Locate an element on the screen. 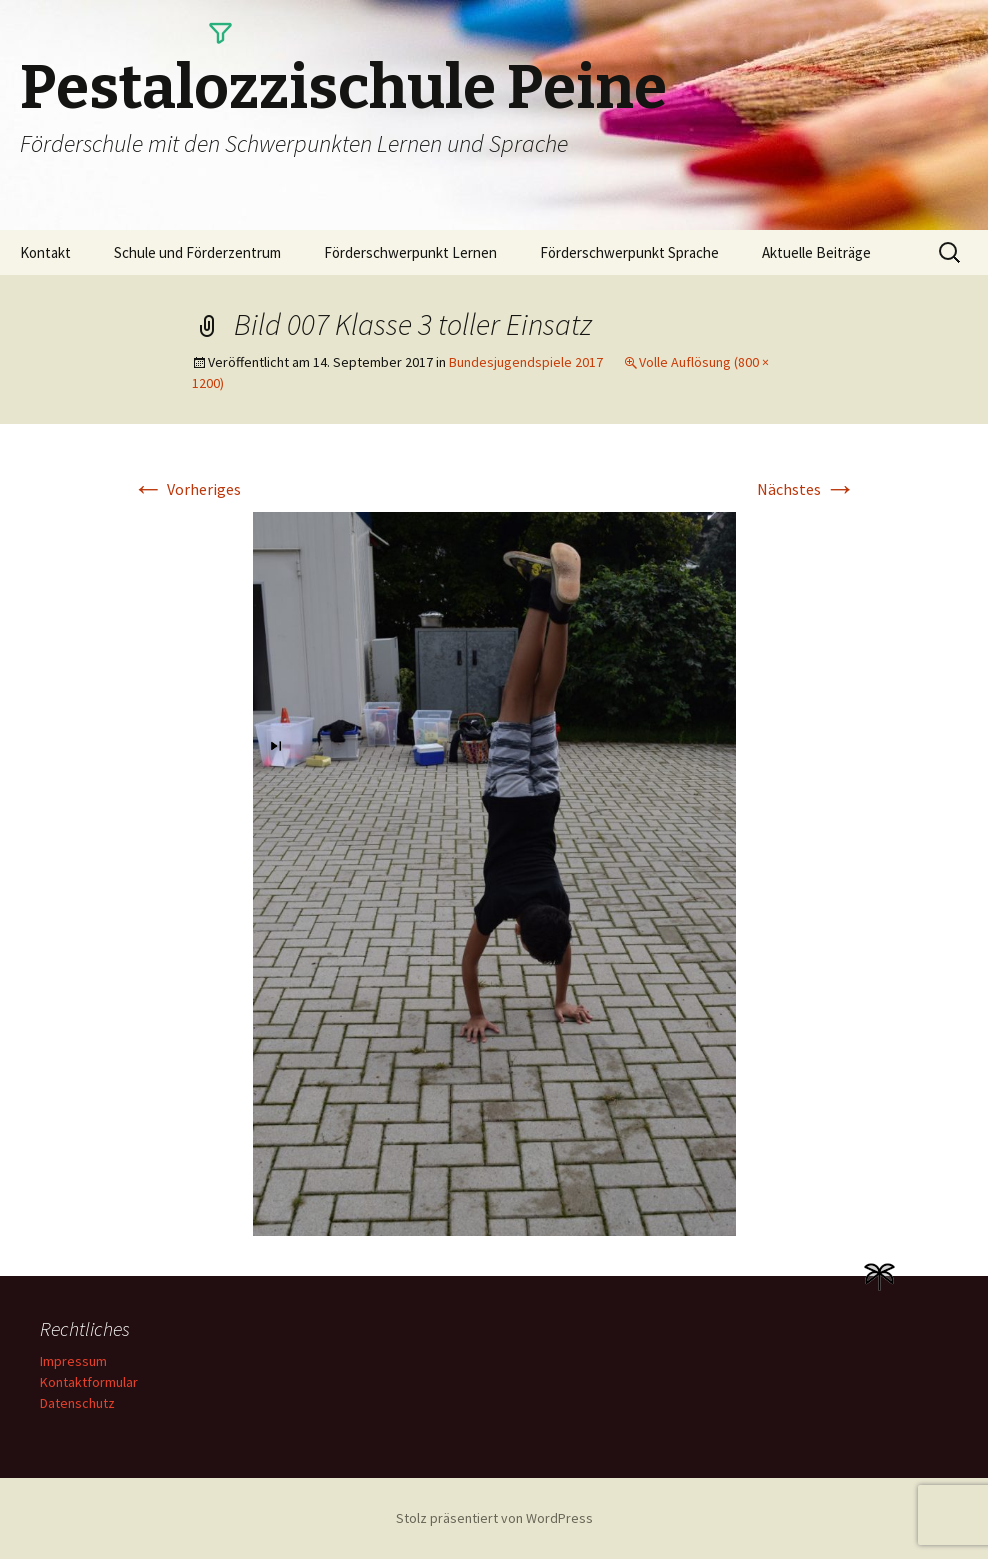 Image resolution: width=988 pixels, height=1559 pixels. filter or sort content is located at coordinates (220, 32).